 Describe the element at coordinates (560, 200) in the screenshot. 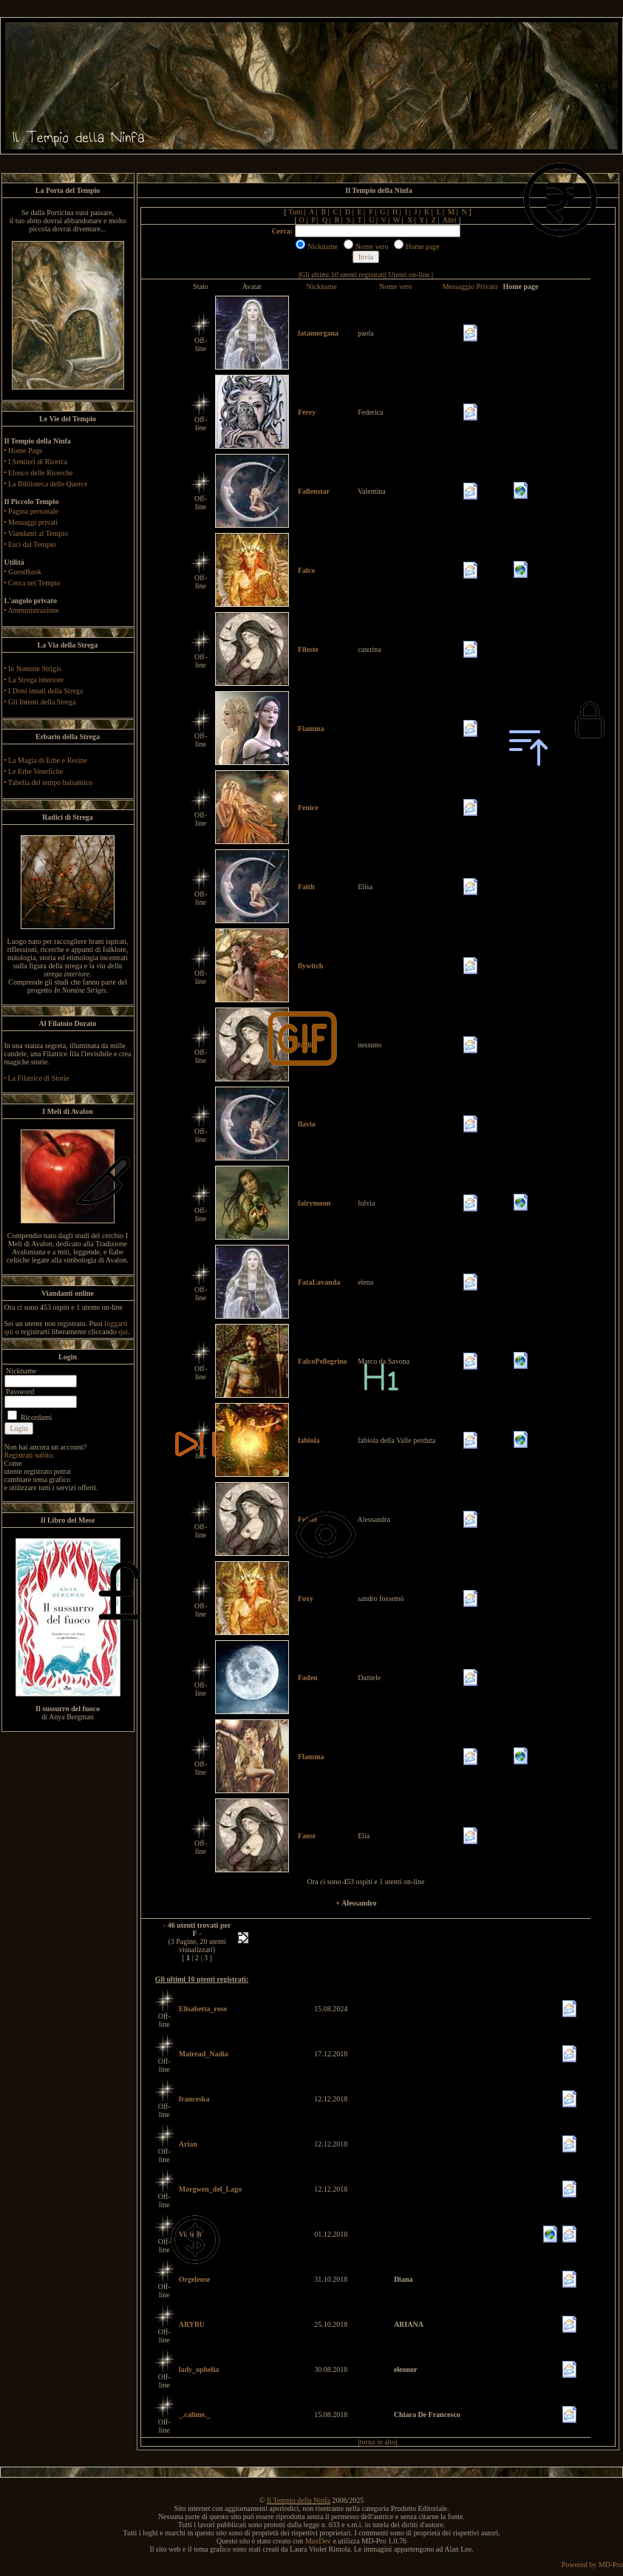

I see `view price or amount in indian rupees` at that location.